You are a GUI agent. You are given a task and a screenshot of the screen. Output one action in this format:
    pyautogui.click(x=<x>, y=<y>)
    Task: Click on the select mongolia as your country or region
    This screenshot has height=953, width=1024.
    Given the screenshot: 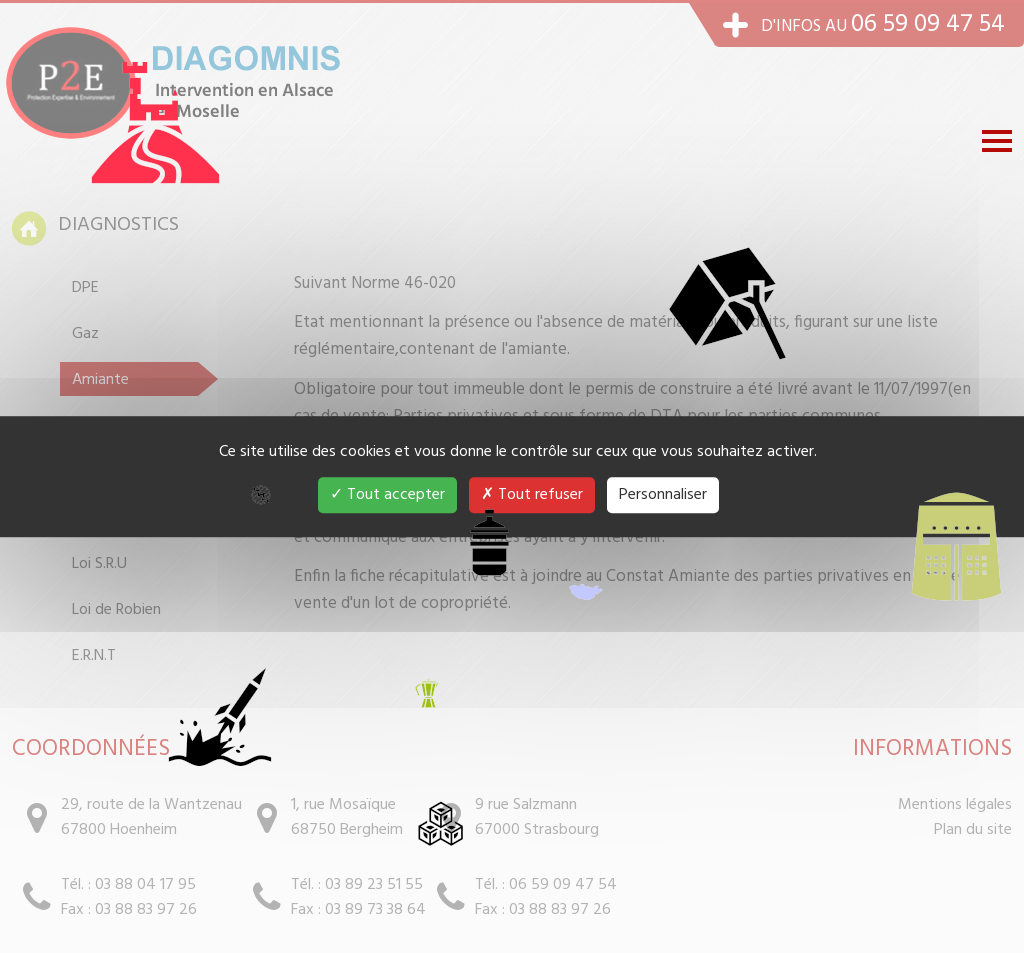 What is the action you would take?
    pyautogui.click(x=586, y=592)
    